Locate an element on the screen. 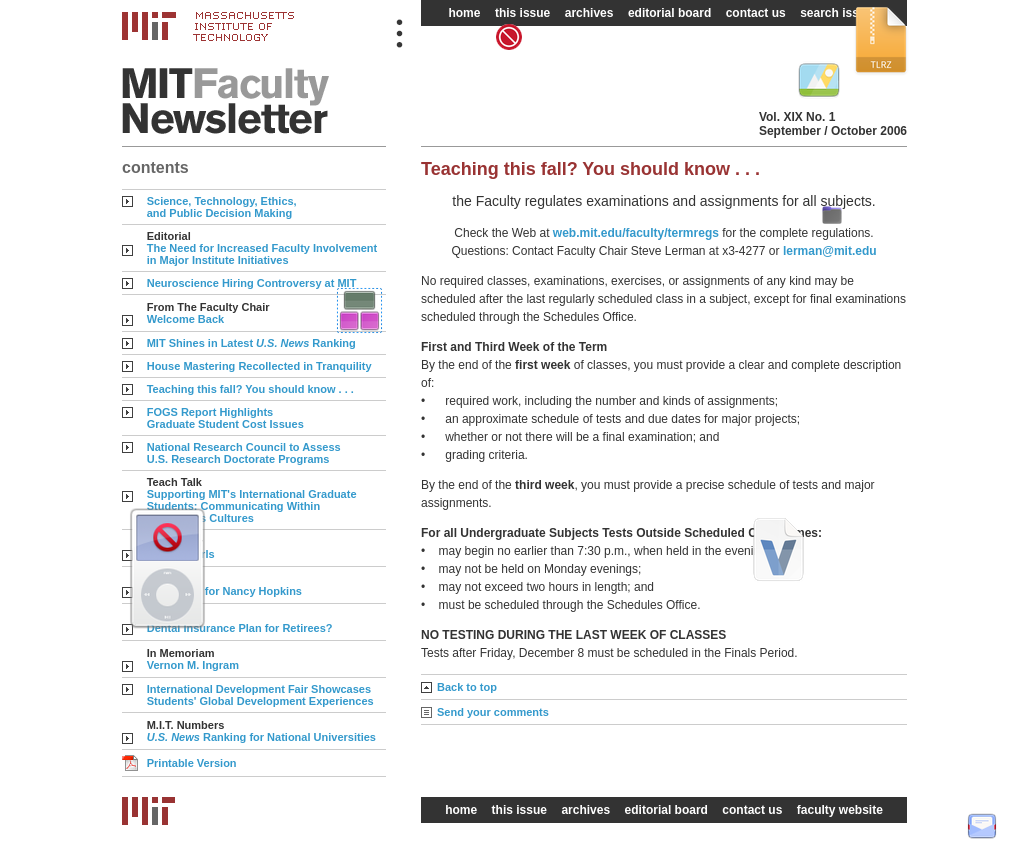 The height and width of the screenshot is (846, 1024). open a folder or directory is located at coordinates (832, 215).